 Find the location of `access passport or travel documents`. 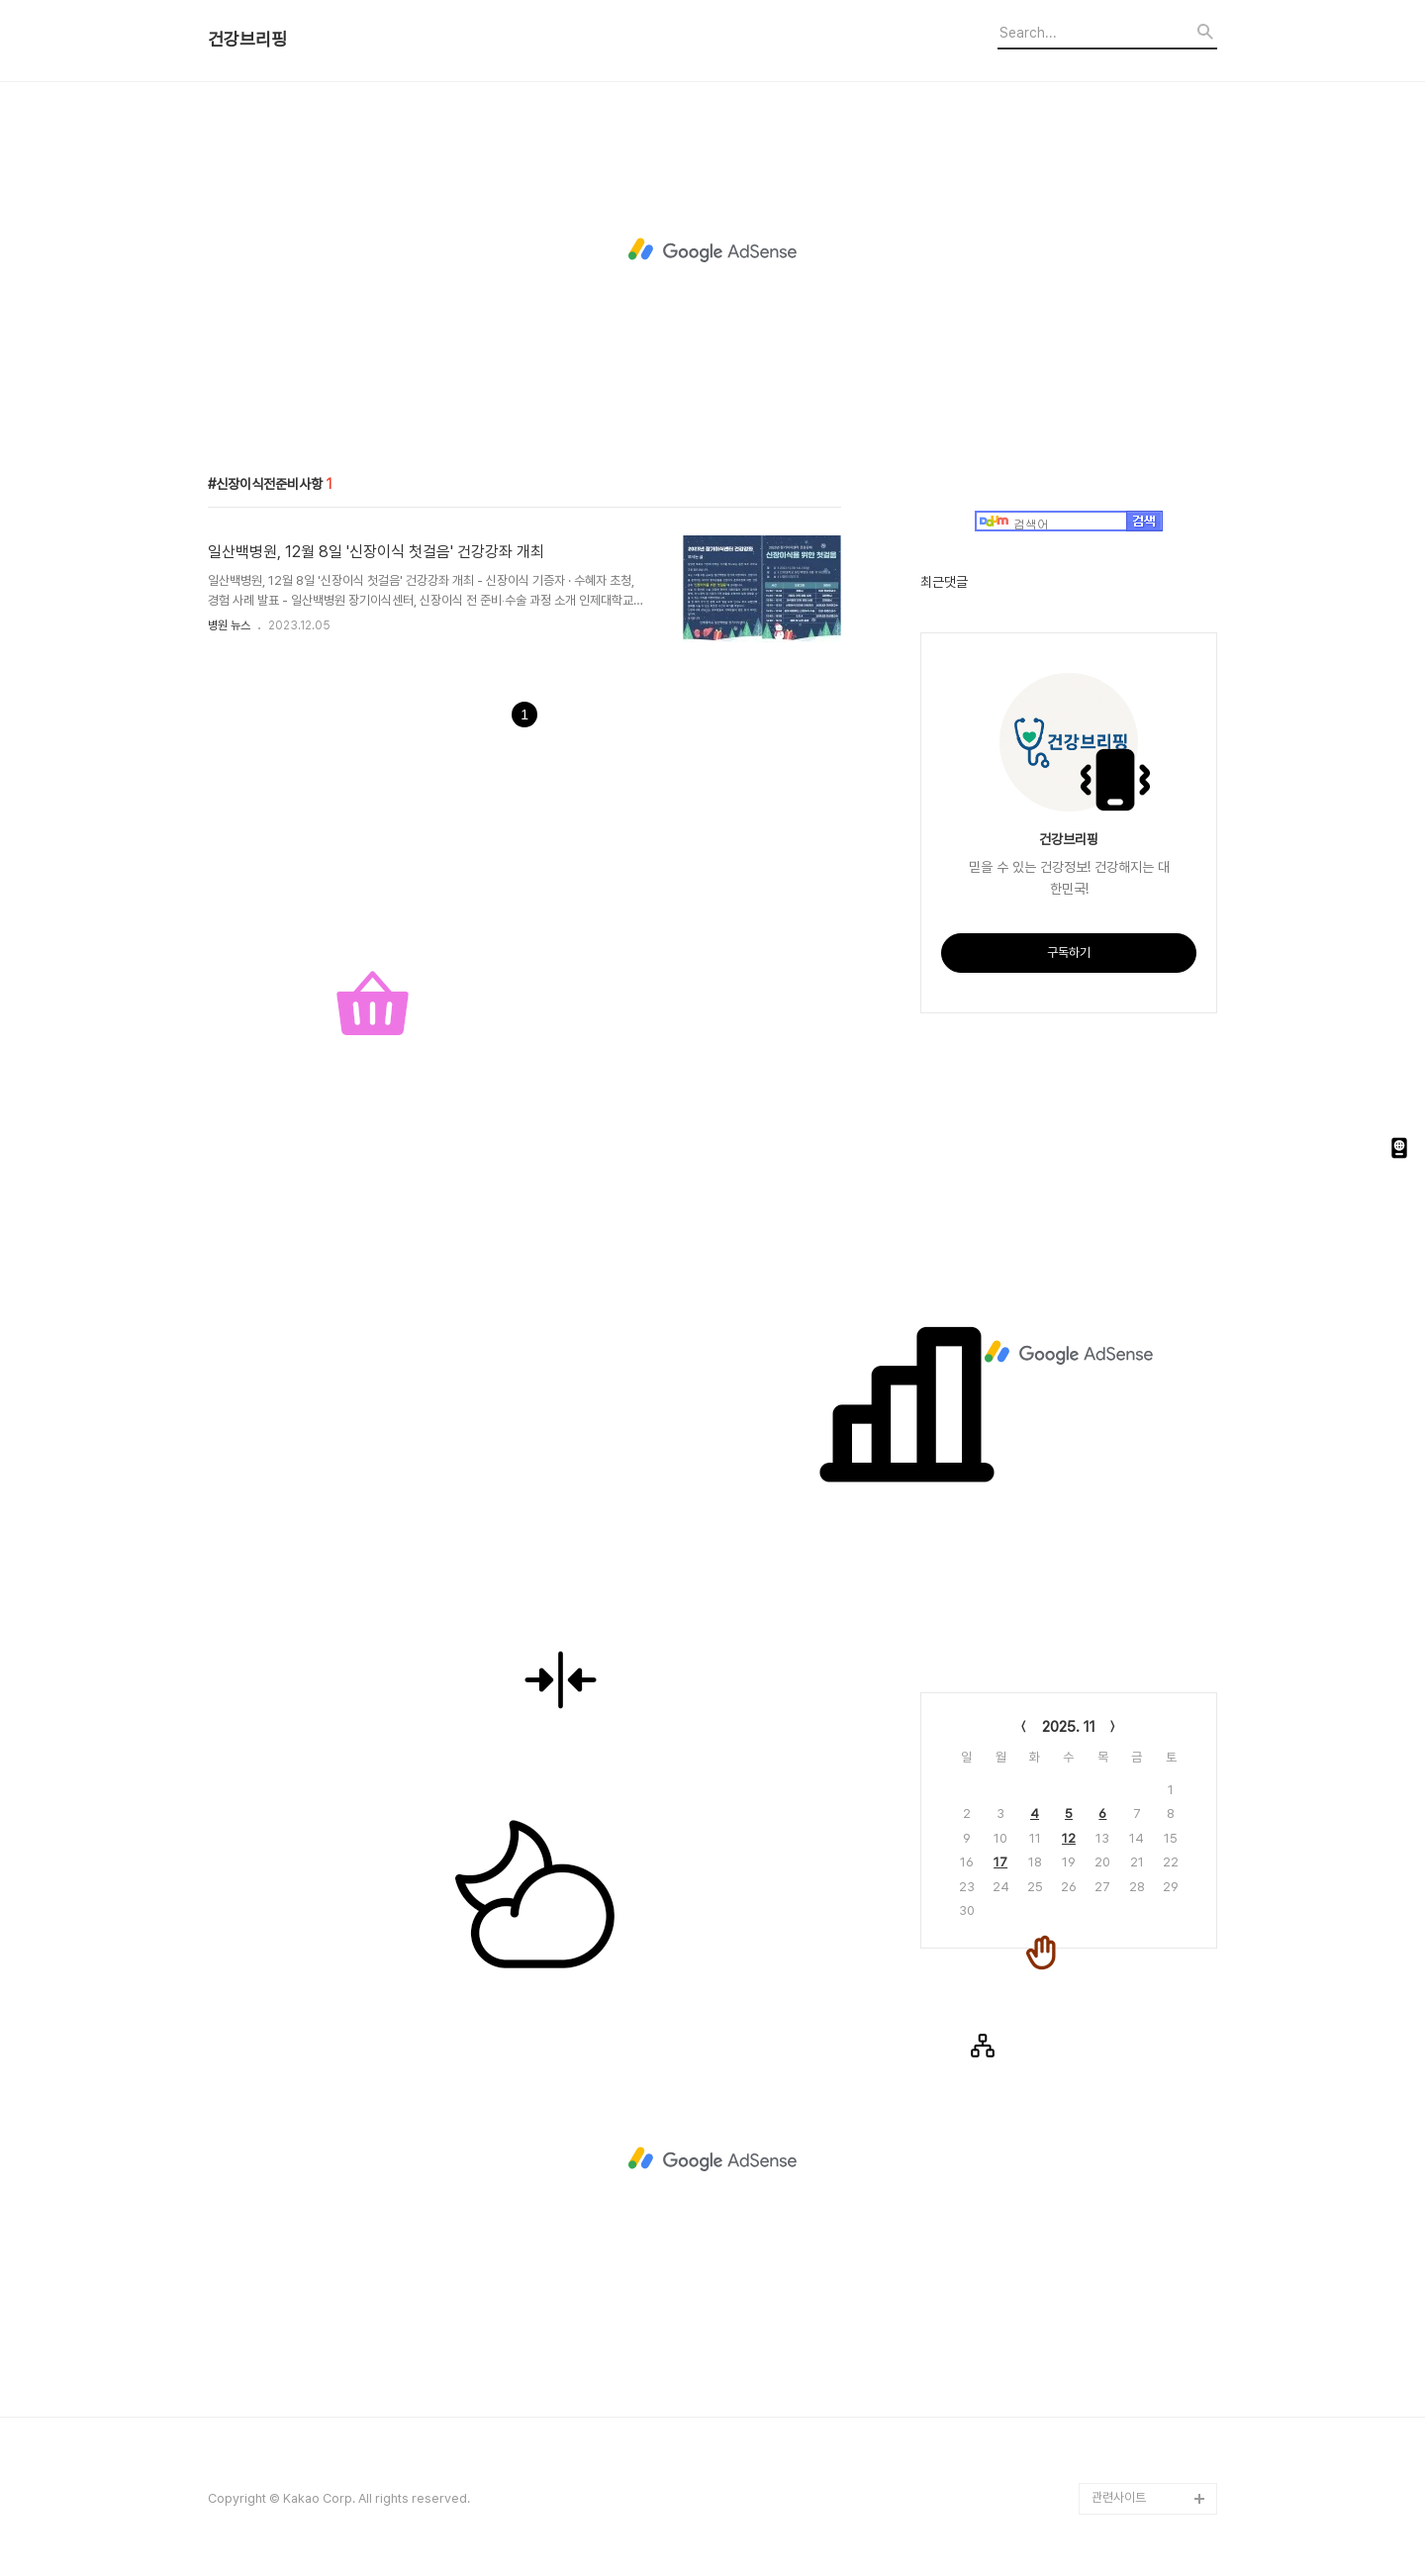

access passport or travel documents is located at coordinates (1399, 1148).